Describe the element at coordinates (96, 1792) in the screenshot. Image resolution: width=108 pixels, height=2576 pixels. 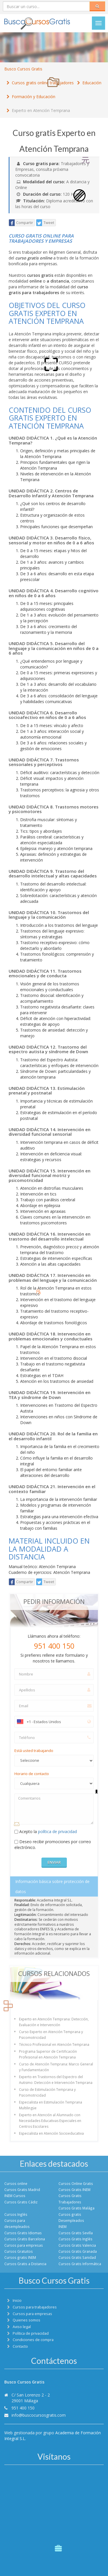
I see `align object to bottom edge` at that location.